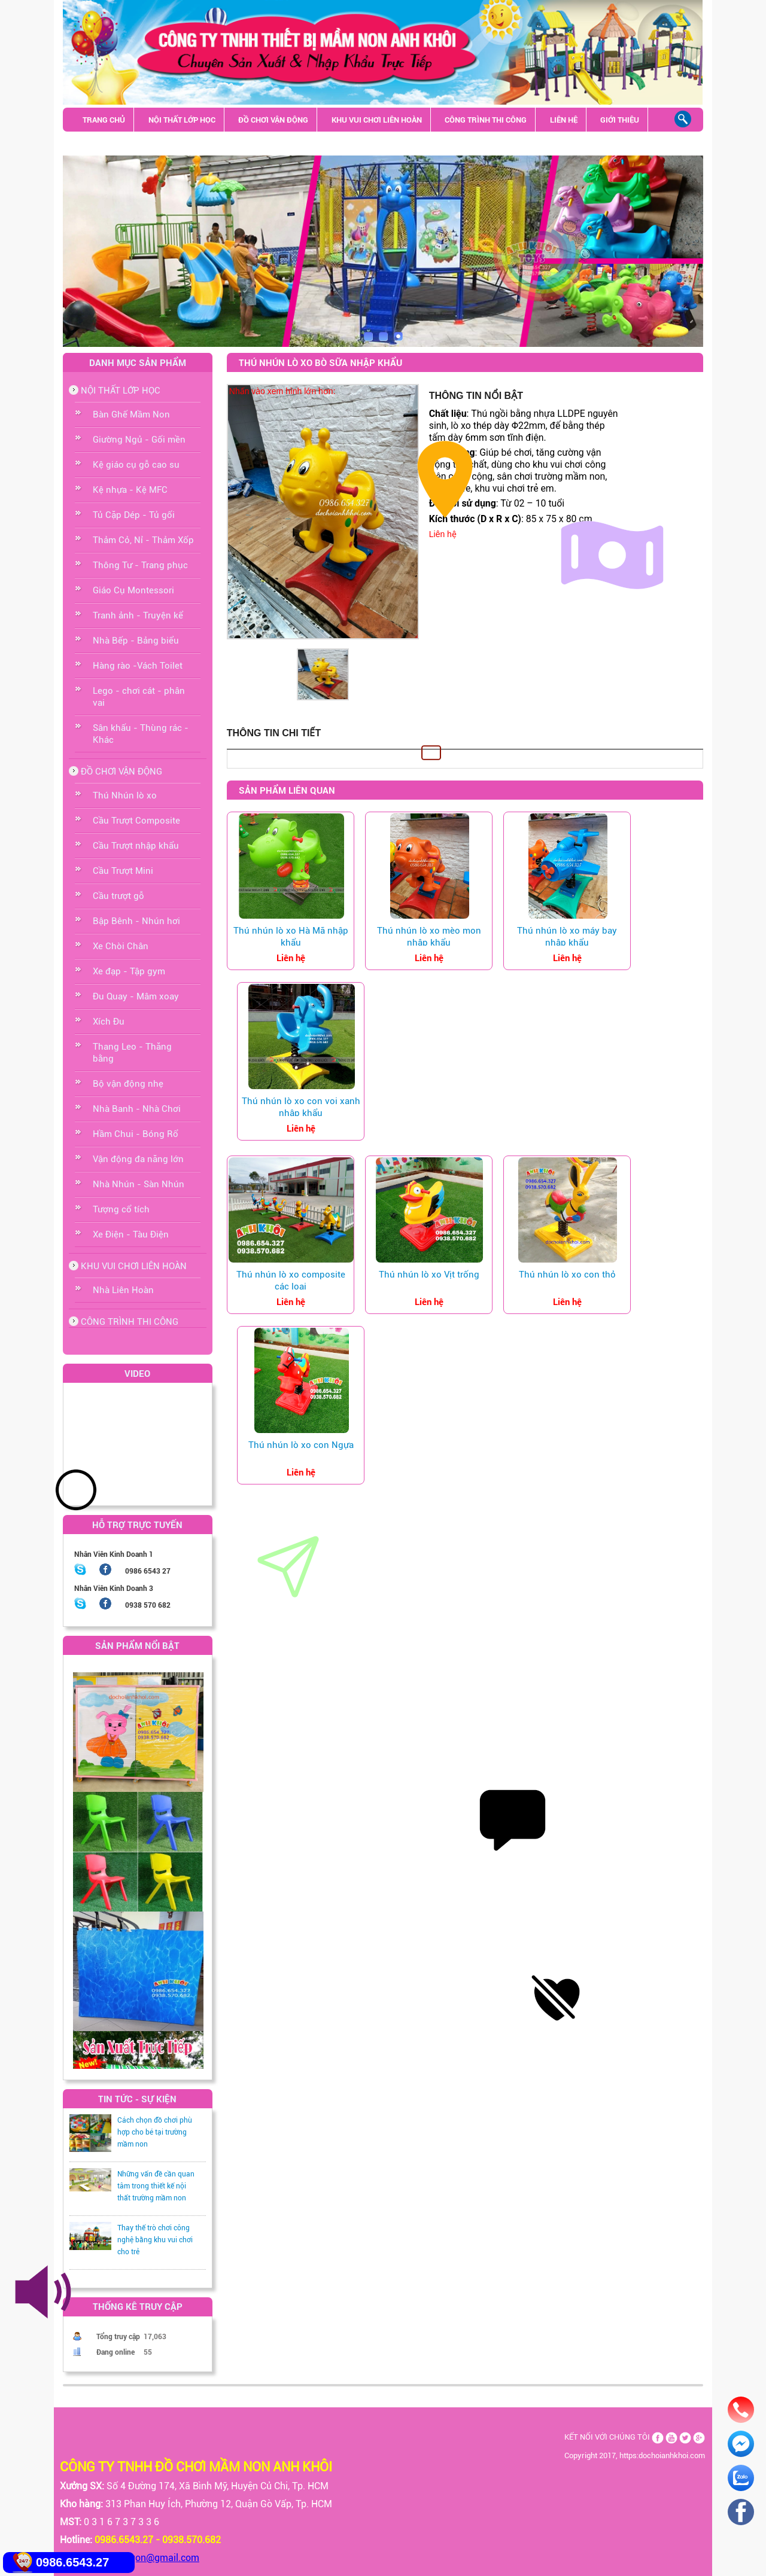  Describe the element at coordinates (288, 1566) in the screenshot. I see `send a message` at that location.